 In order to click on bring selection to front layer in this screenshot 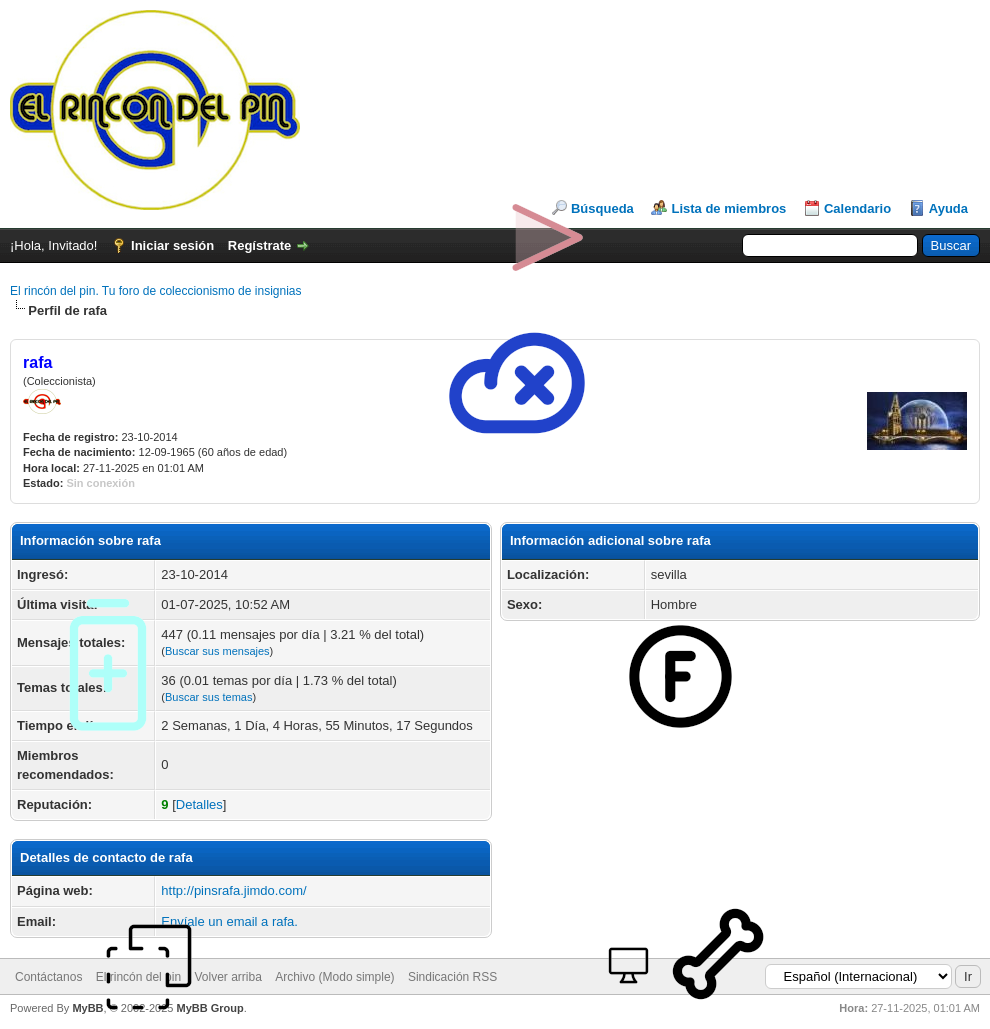, I will do `click(149, 967)`.